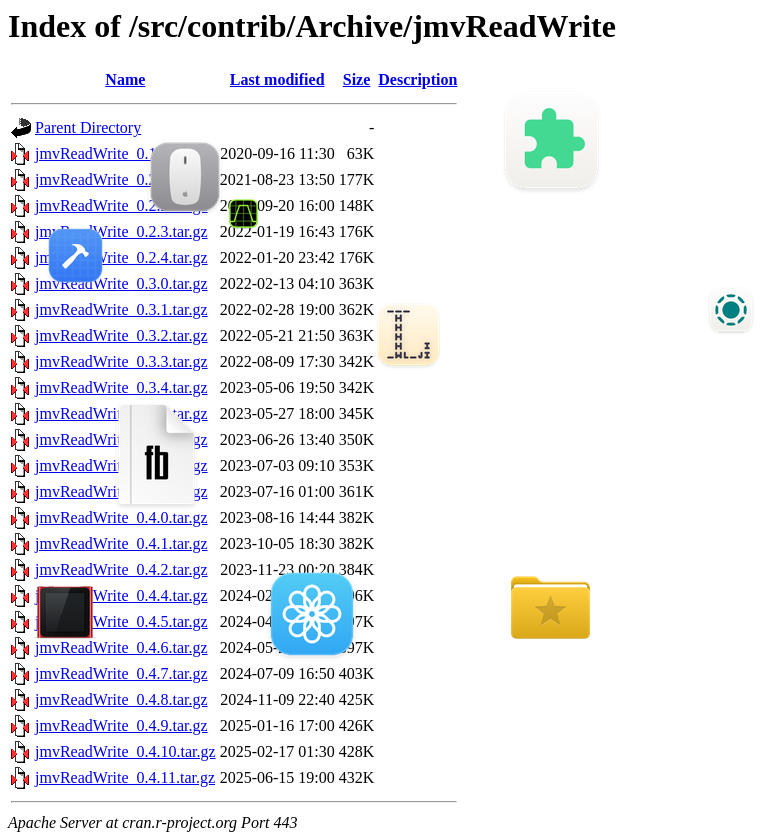 This screenshot has width=768, height=840. Describe the element at coordinates (243, 213) in the screenshot. I see `open gtkwave waveform viewer application` at that location.